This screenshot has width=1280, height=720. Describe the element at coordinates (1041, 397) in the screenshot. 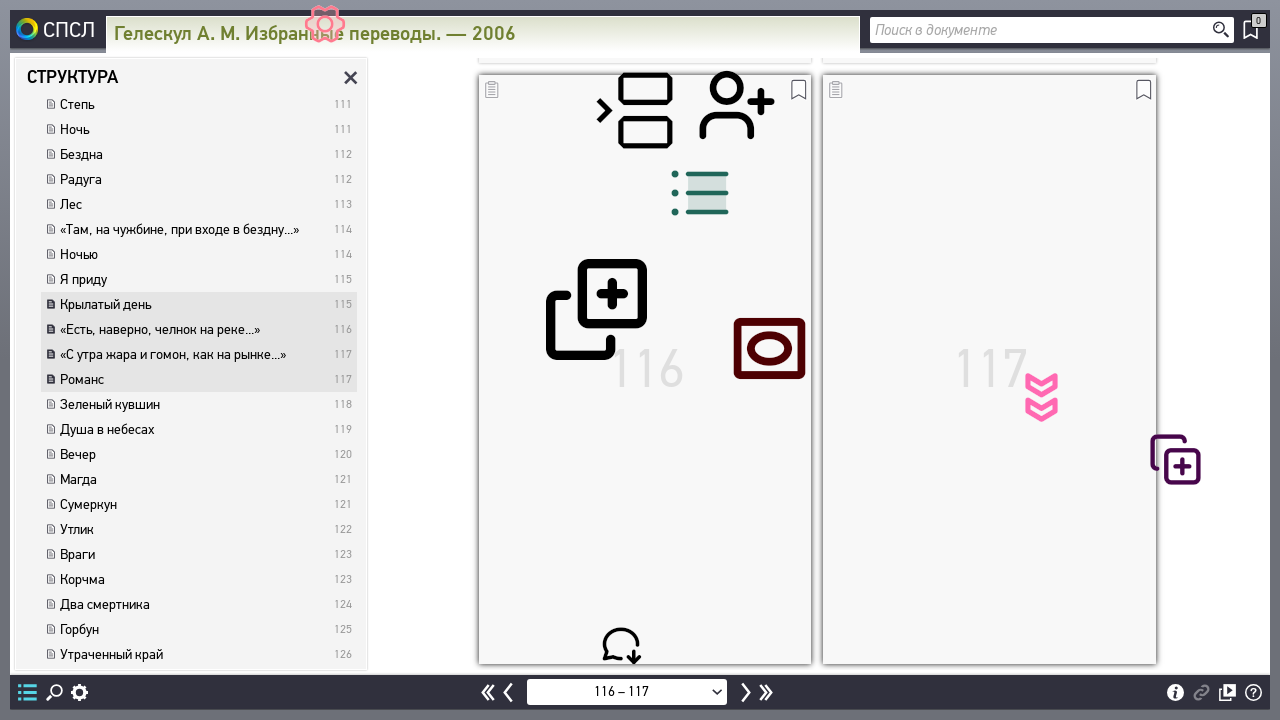

I see `view earned badges or achievements` at that location.